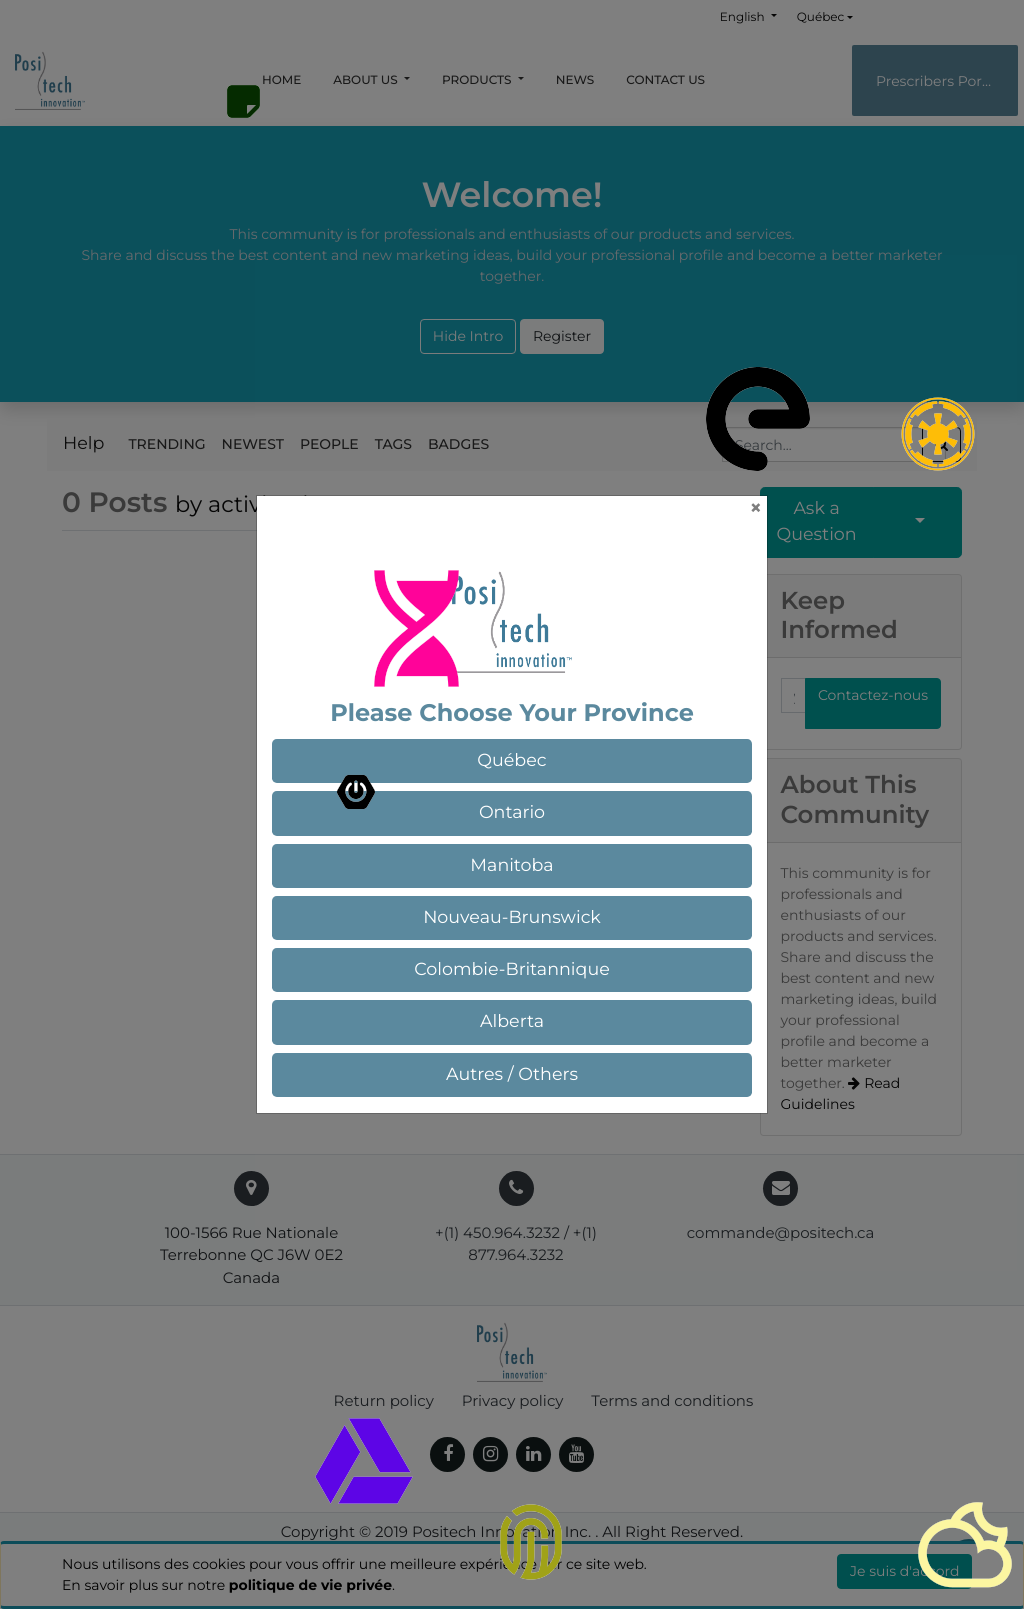 This screenshot has height=1609, width=1024. What do you see at coordinates (965, 1549) in the screenshot?
I see `indicates partly cloudy night weather conditions` at bounding box center [965, 1549].